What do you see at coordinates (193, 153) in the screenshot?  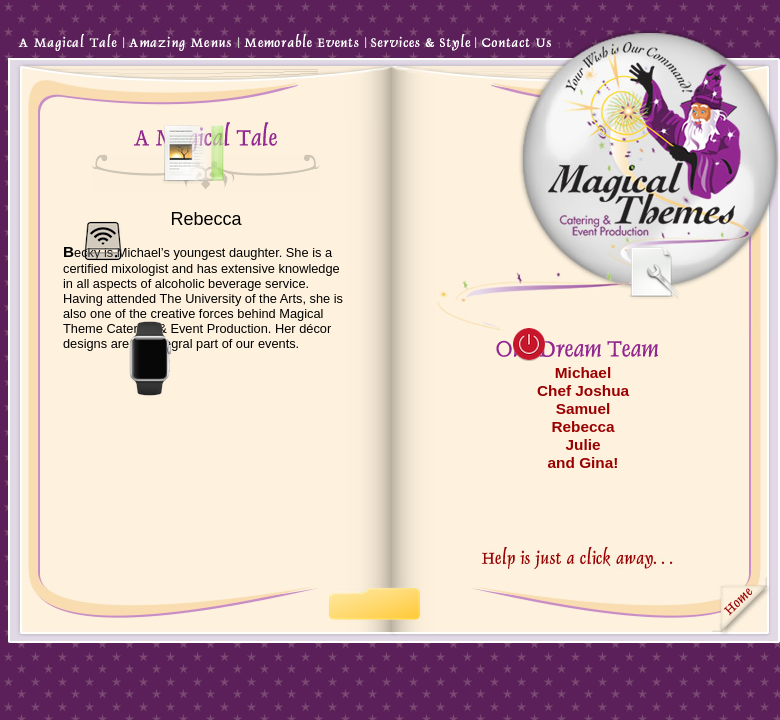 I see `document template file type` at bounding box center [193, 153].